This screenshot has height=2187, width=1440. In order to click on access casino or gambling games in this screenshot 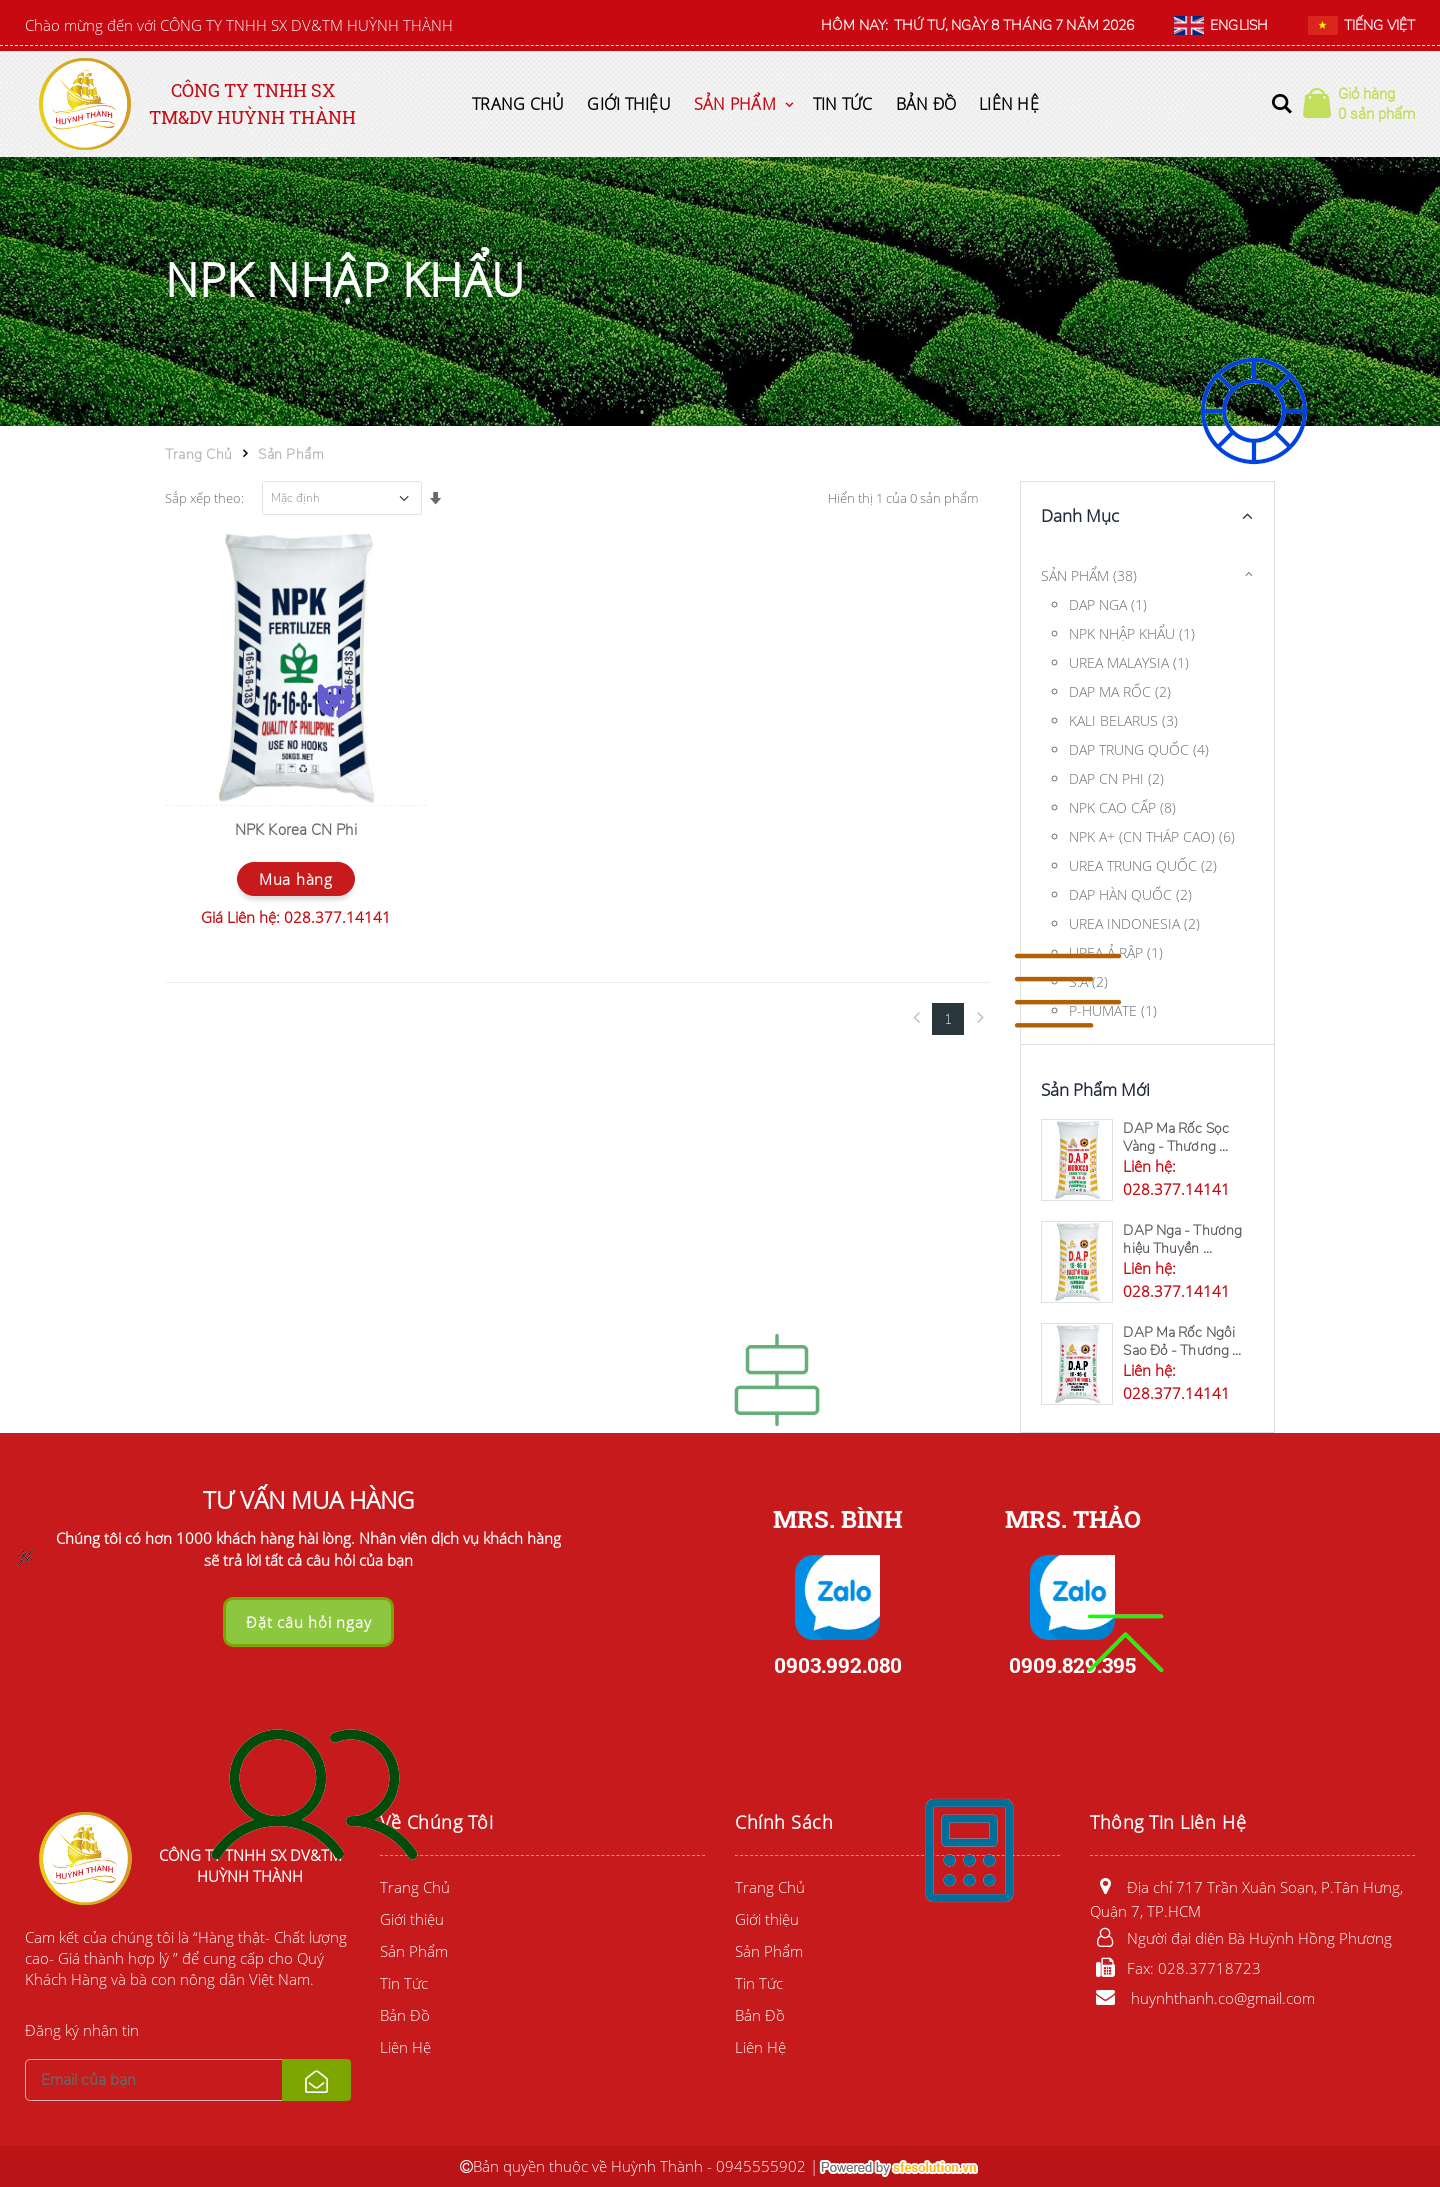, I will do `click(1254, 411)`.